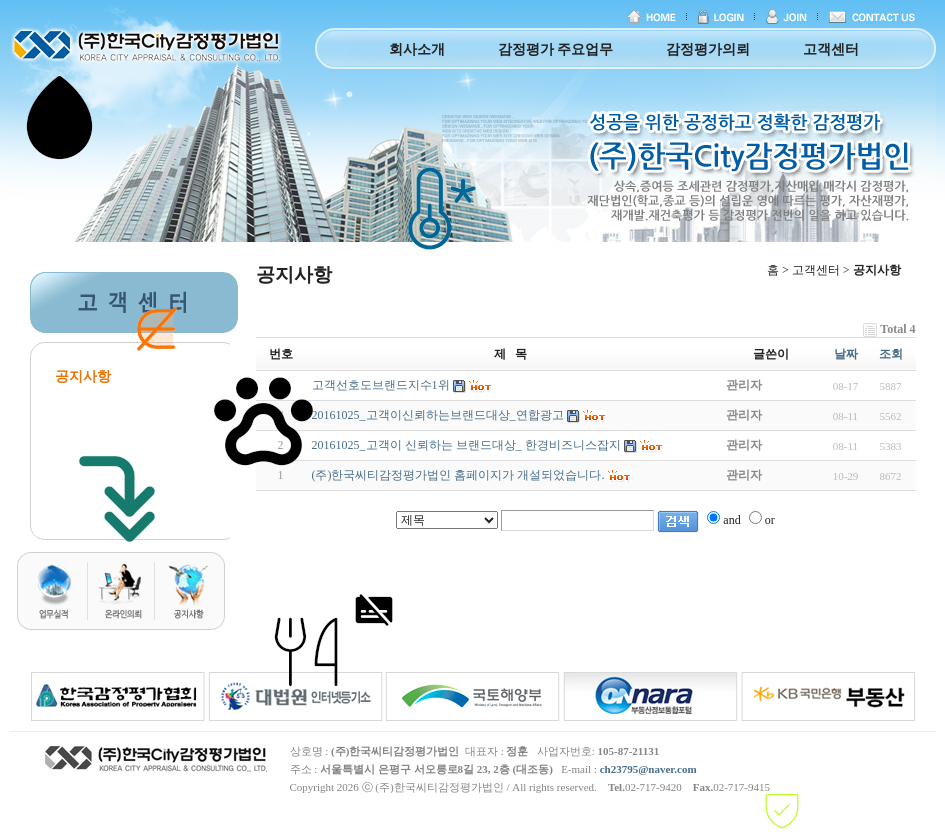  What do you see at coordinates (263, 419) in the screenshot?
I see `access pet-related features or settings` at bounding box center [263, 419].